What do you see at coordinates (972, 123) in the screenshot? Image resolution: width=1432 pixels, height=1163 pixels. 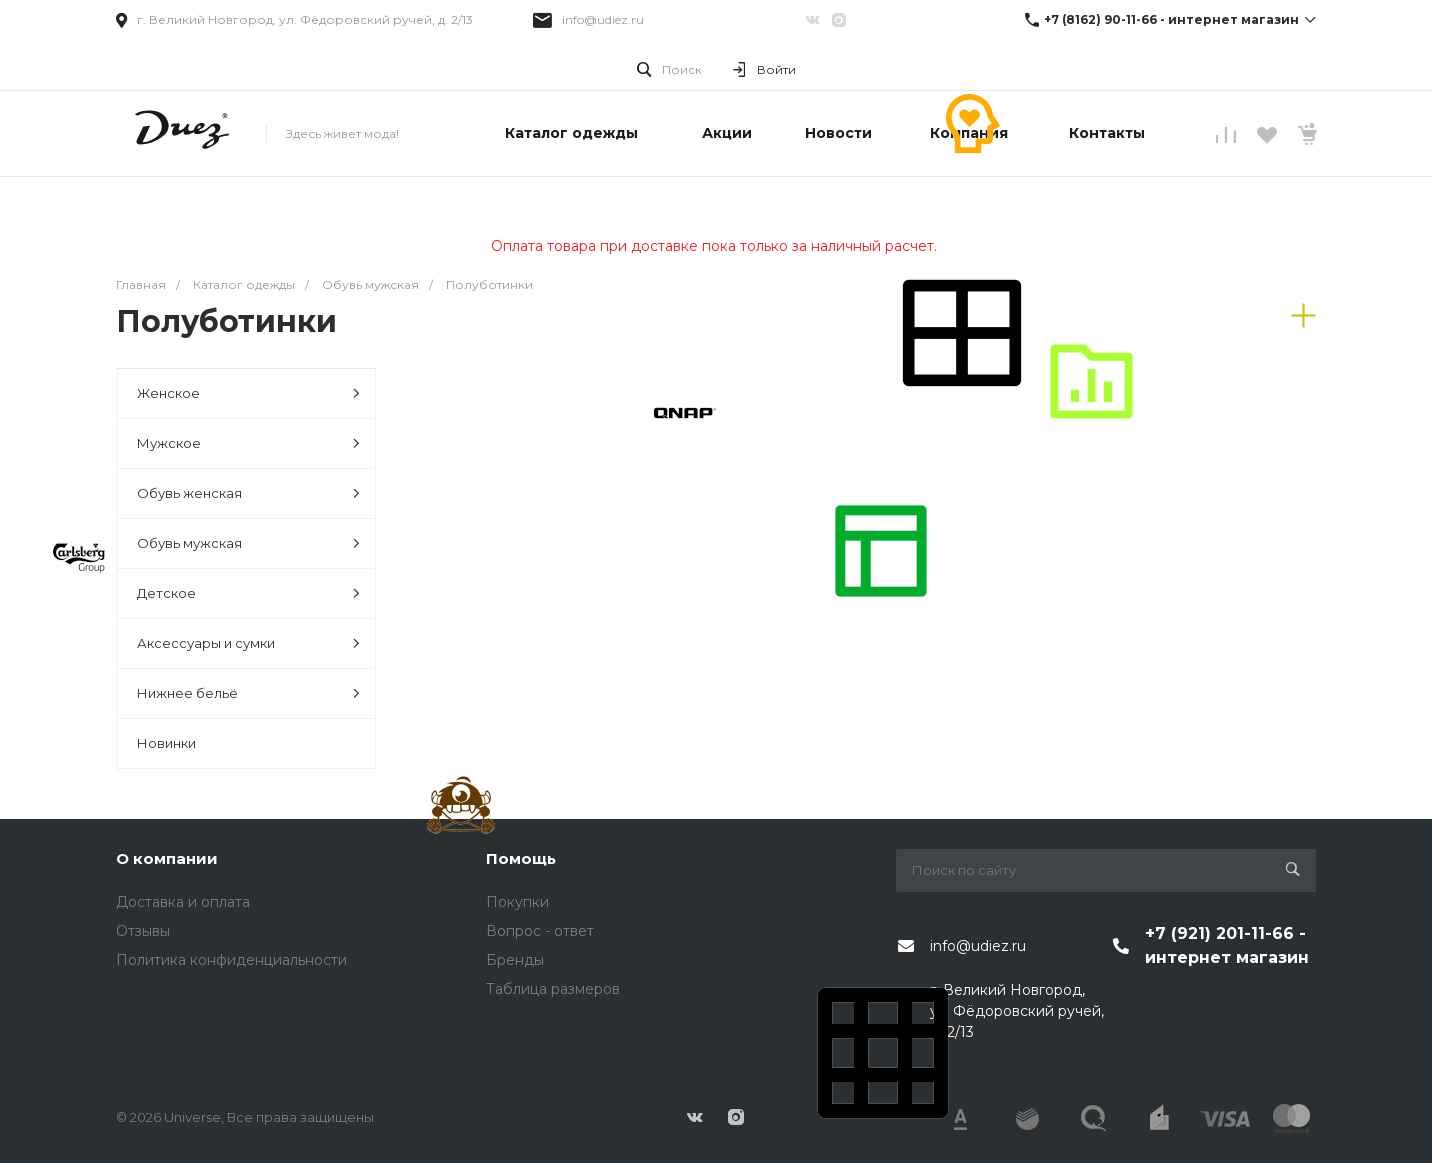 I see `access mental health resources` at bounding box center [972, 123].